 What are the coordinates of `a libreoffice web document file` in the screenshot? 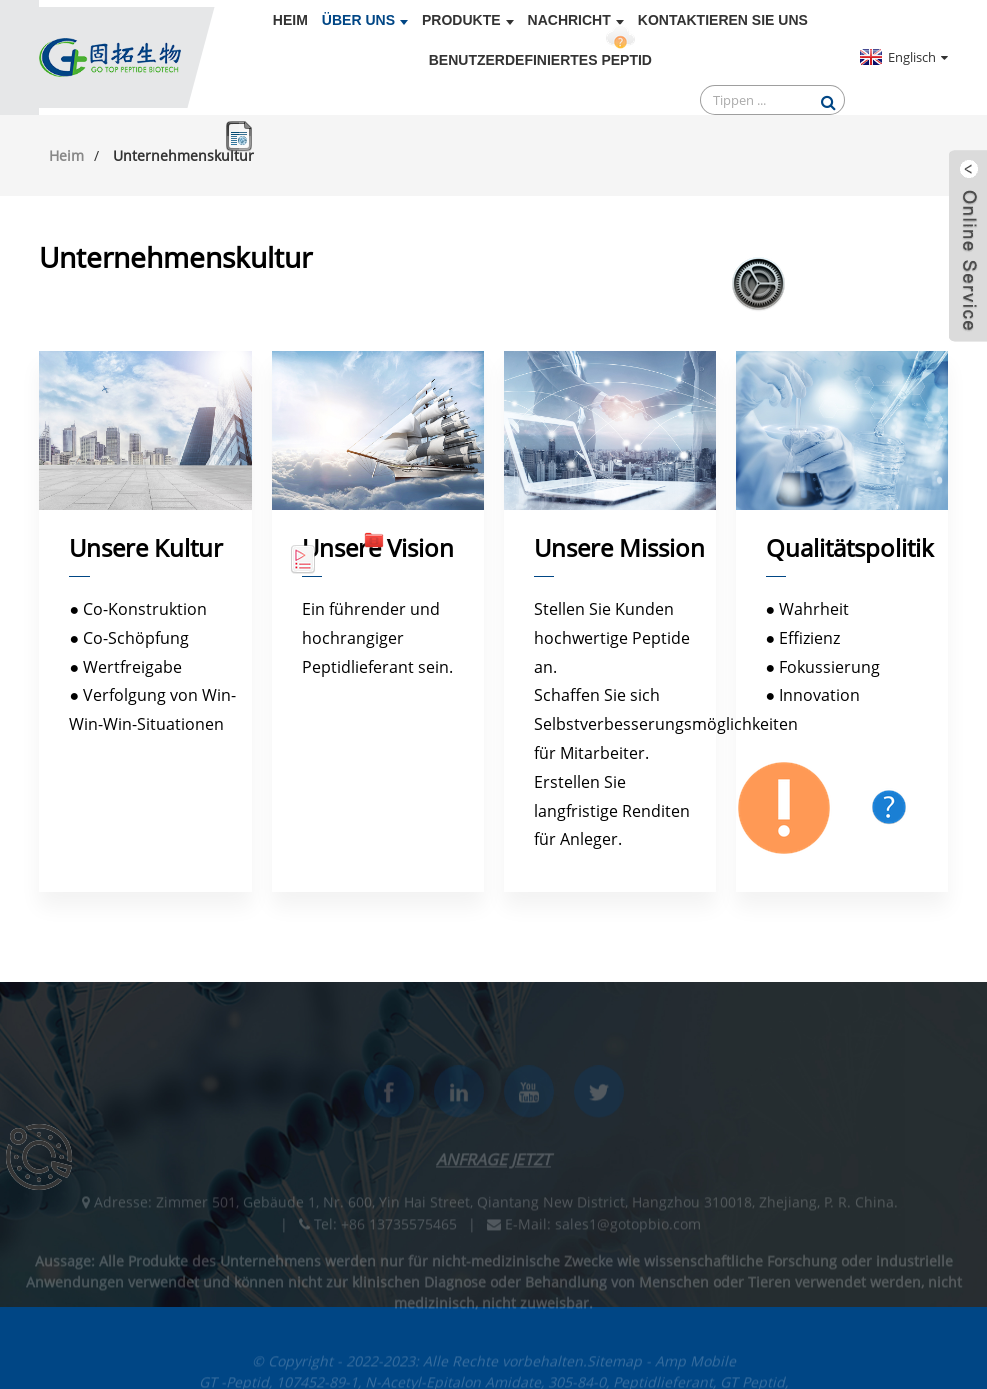 It's located at (239, 136).